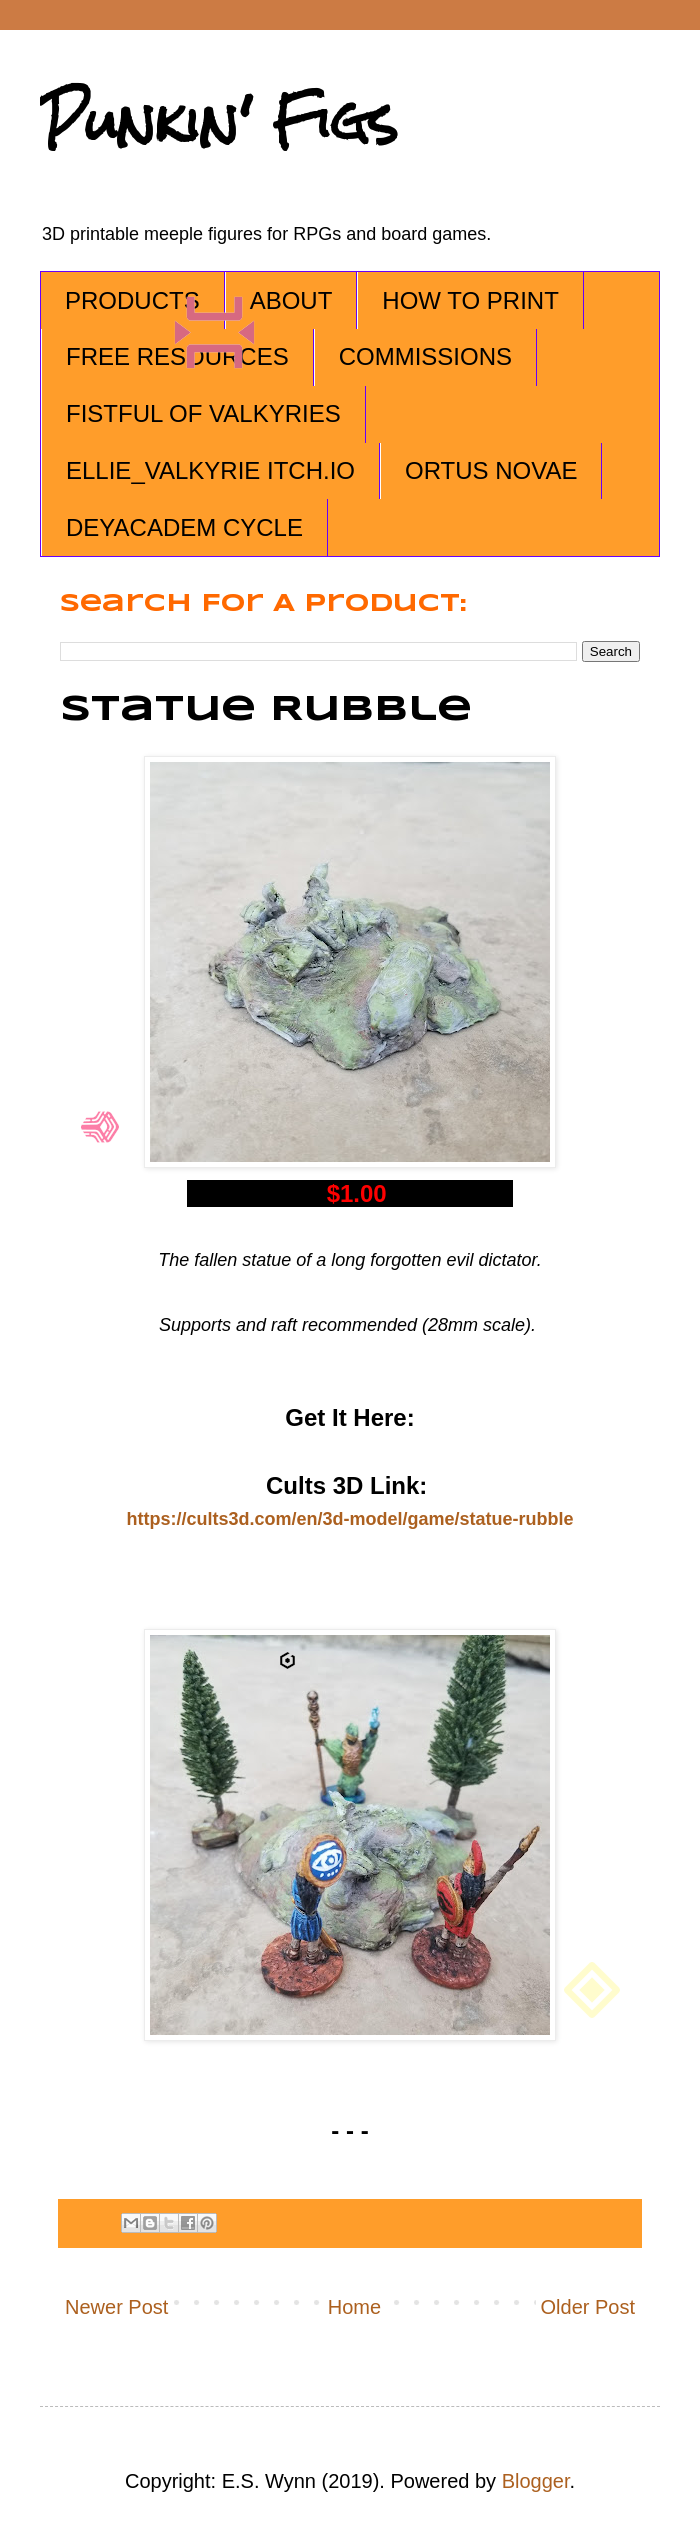 Image resolution: width=700 pixels, height=2534 pixels. Describe the element at coordinates (100, 1127) in the screenshot. I see `pm2 process manager logo` at that location.